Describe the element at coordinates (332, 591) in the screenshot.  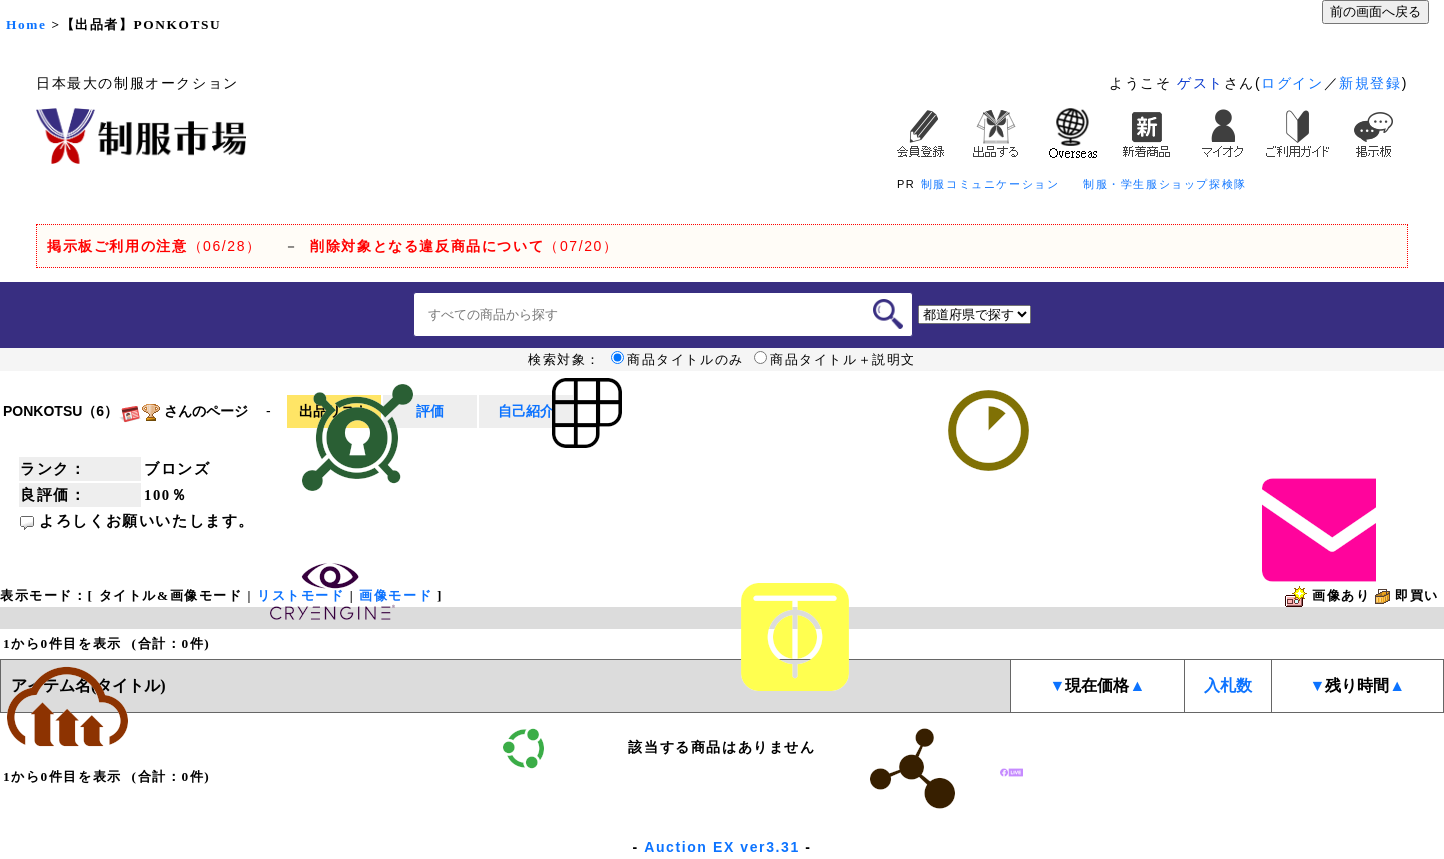
I see `visit the CryEngine website or documentation` at that location.